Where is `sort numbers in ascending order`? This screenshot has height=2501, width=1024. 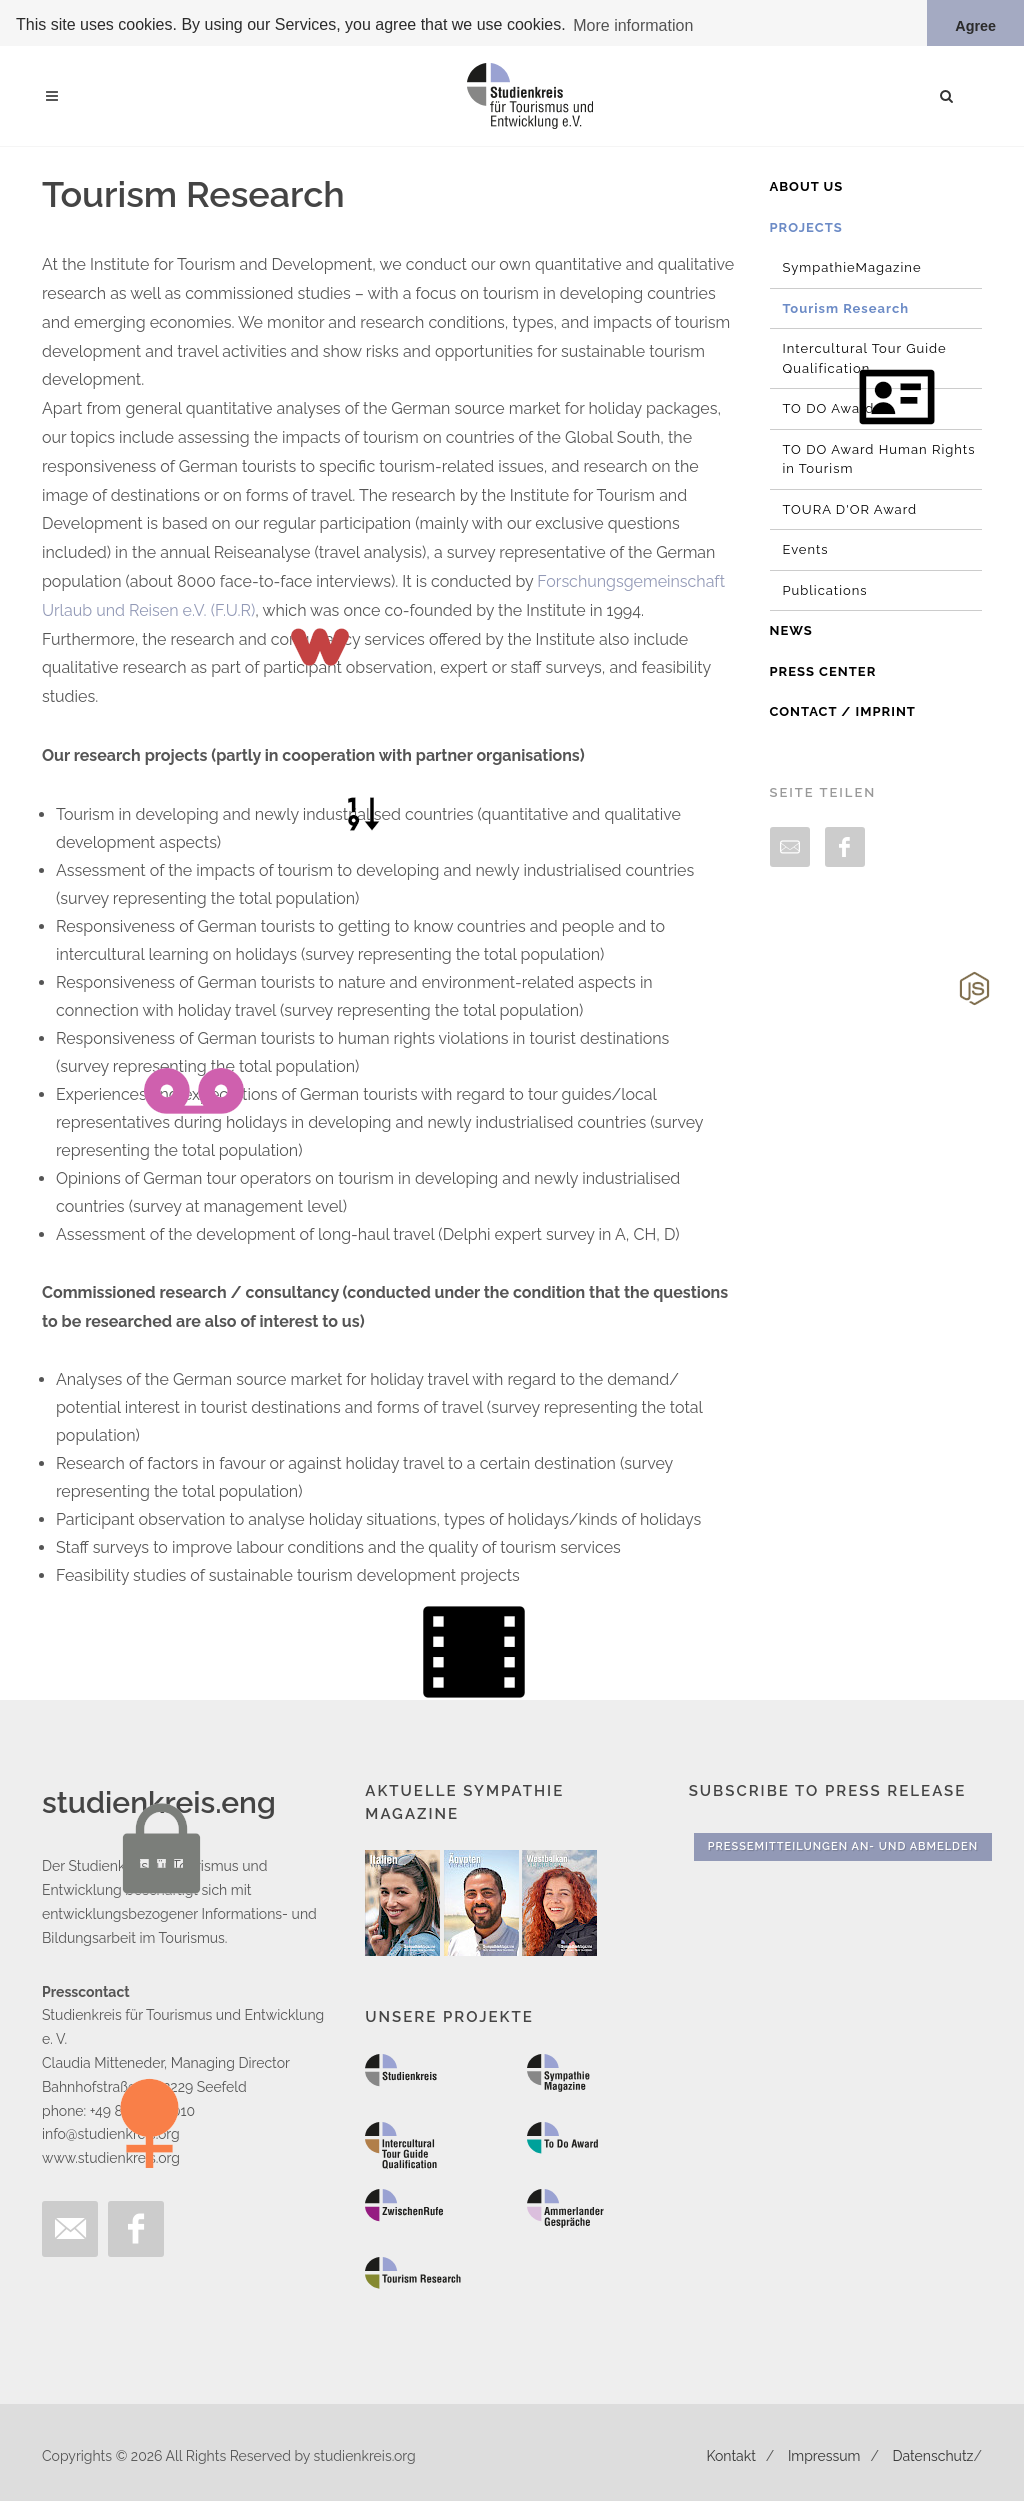
sort numbers in ascending order is located at coordinates (361, 814).